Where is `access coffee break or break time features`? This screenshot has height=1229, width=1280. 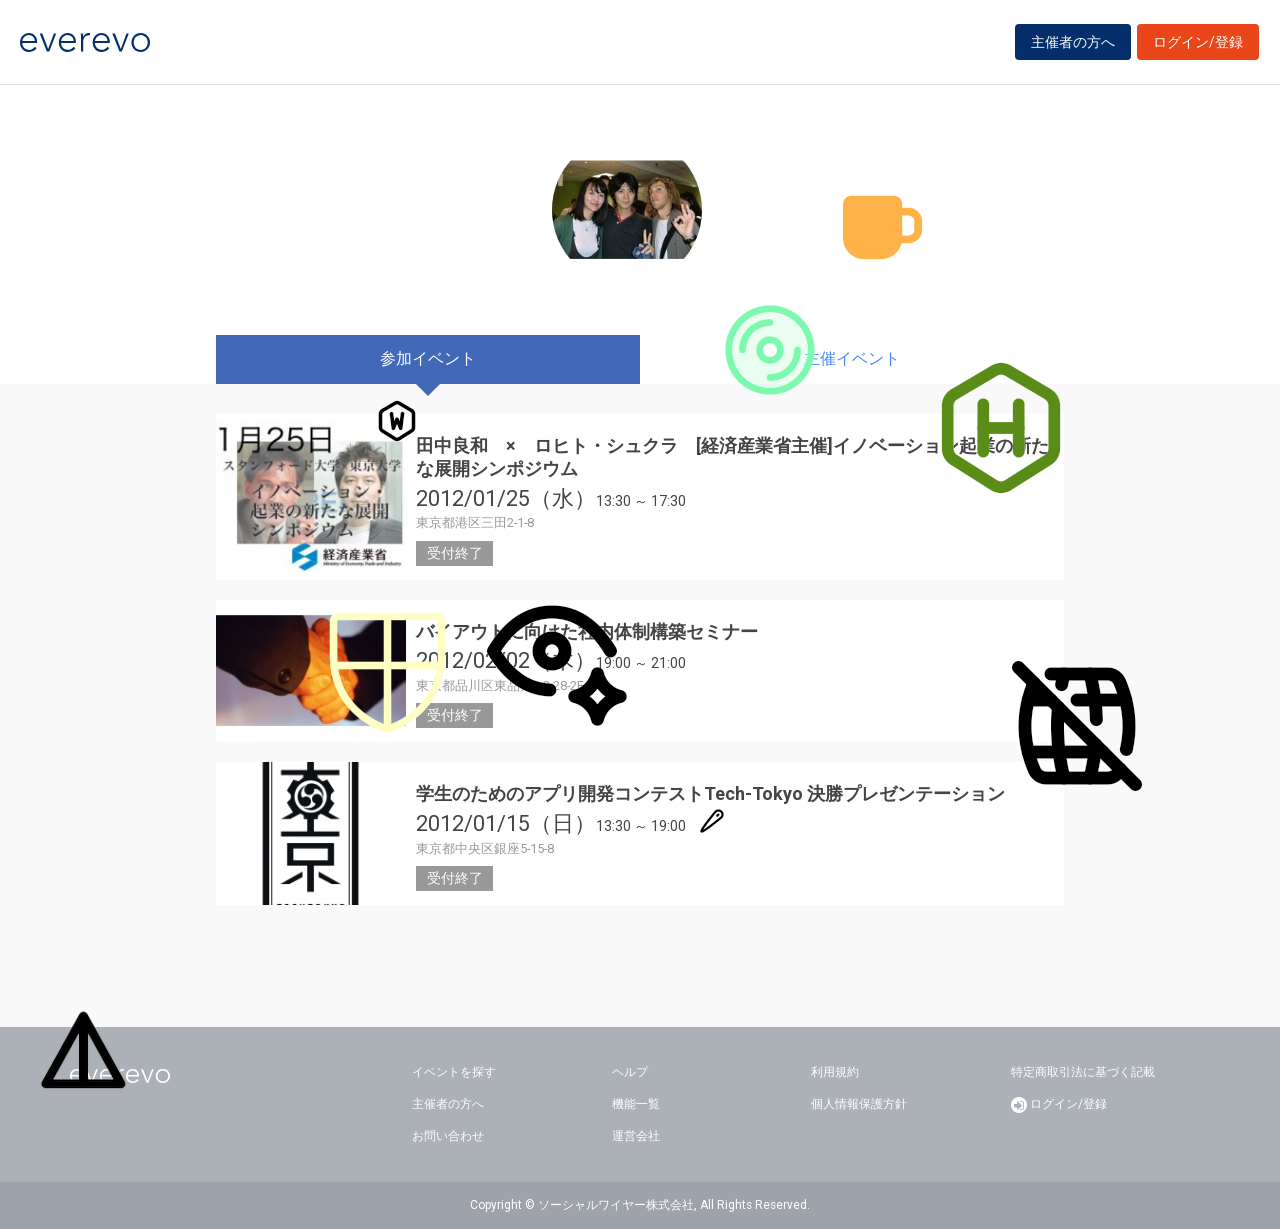
access coffee break or break time features is located at coordinates (882, 227).